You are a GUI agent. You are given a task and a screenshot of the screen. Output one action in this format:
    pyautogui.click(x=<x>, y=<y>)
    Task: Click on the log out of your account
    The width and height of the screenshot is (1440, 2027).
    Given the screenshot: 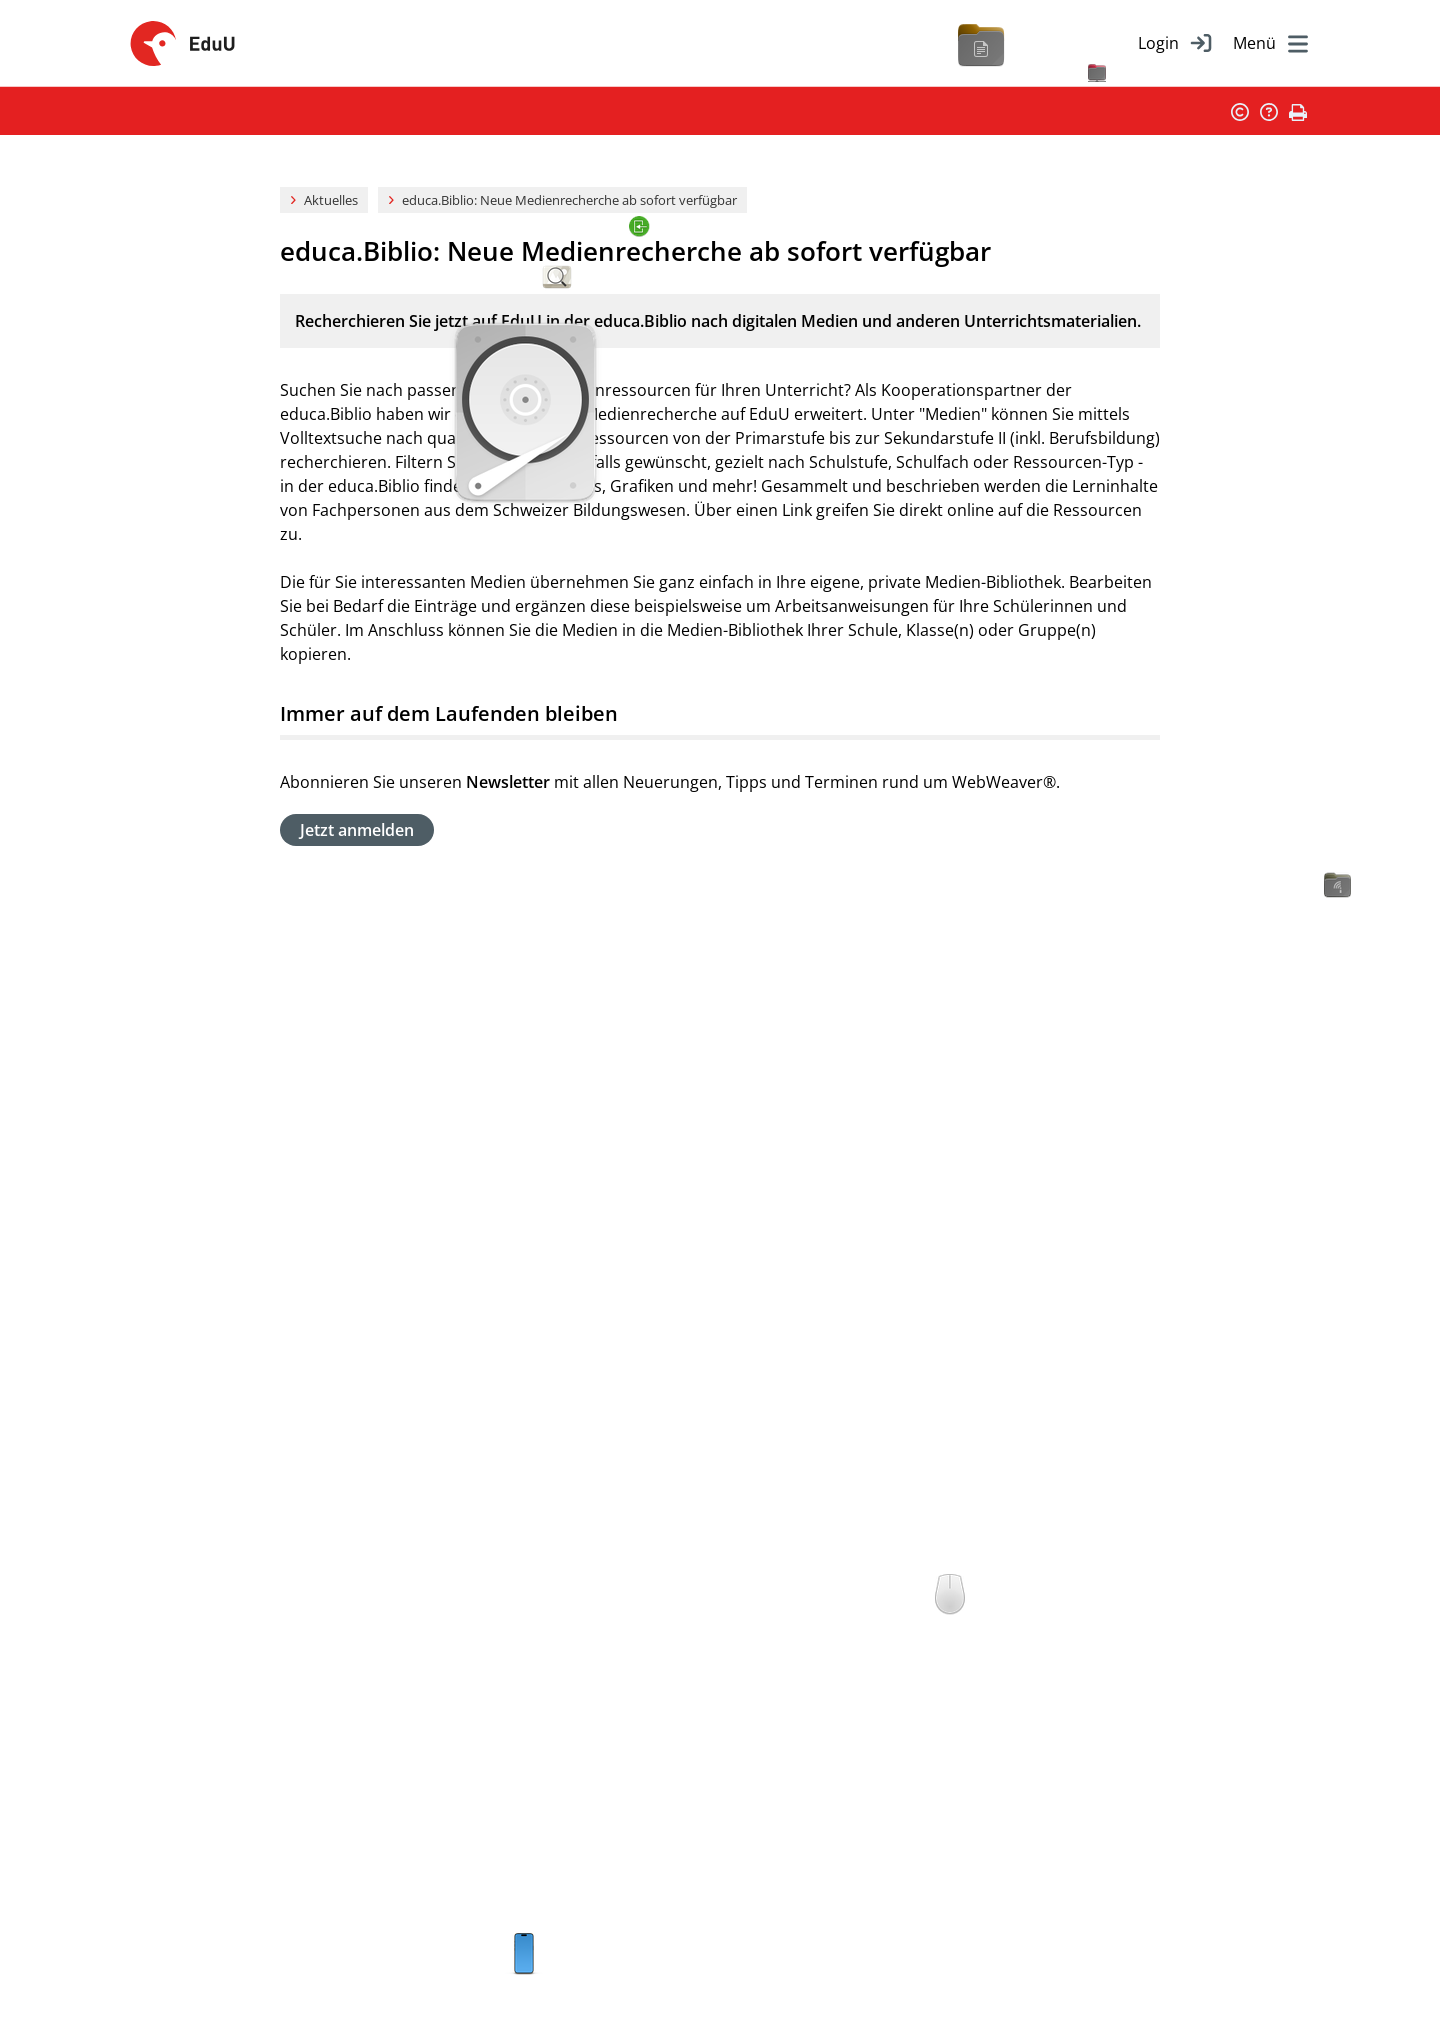 What is the action you would take?
    pyautogui.click(x=639, y=226)
    